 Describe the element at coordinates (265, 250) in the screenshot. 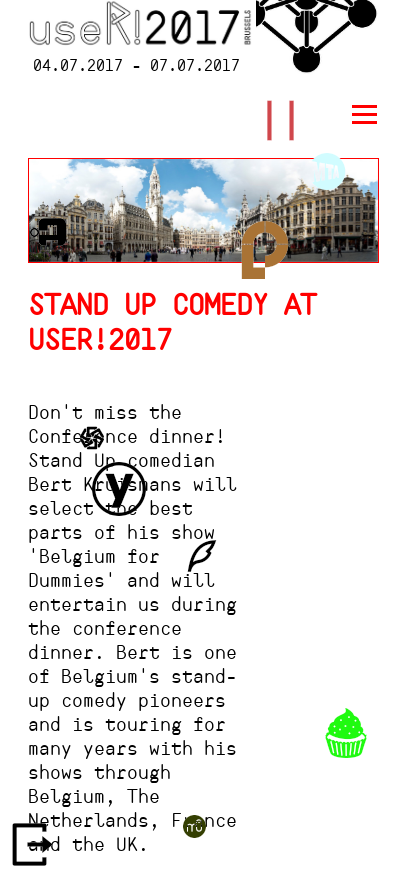

I see `open passport app` at that location.